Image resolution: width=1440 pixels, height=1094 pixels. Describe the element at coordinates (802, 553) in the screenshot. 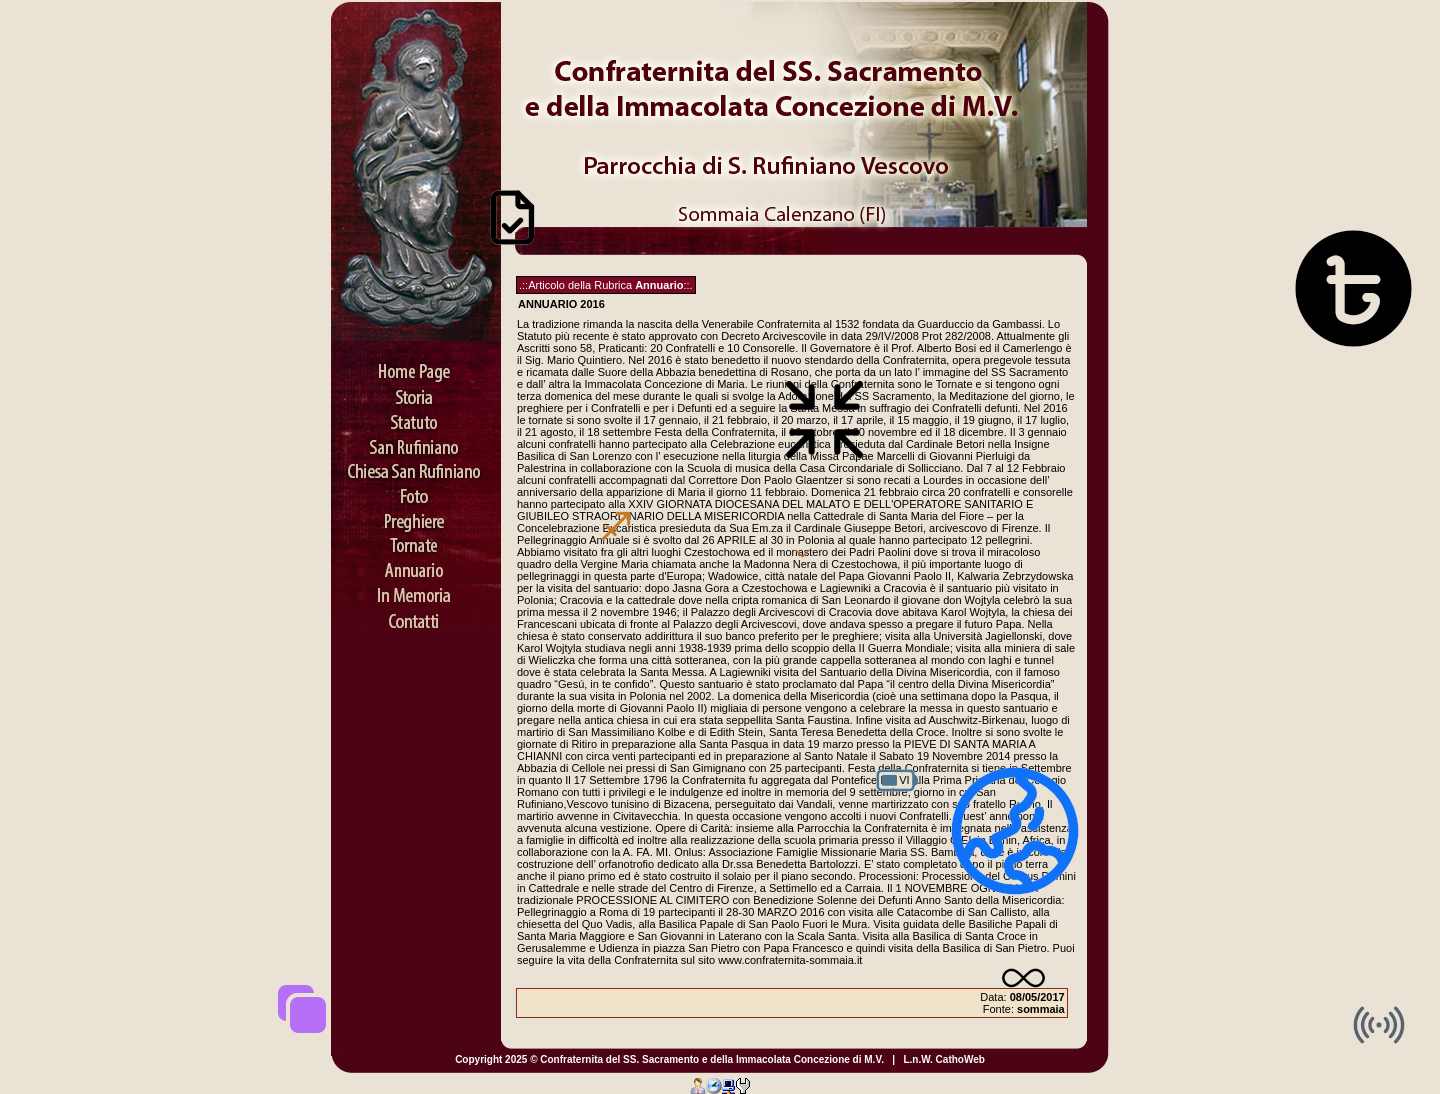

I see `expand a dropdown menu or section` at that location.